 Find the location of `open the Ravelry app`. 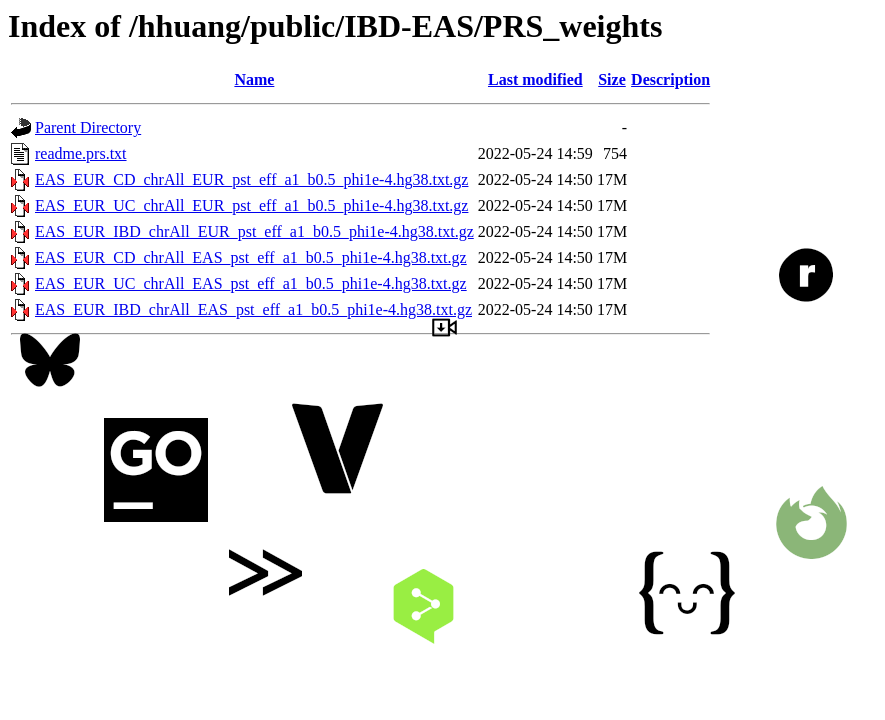

open the Ravelry app is located at coordinates (806, 275).